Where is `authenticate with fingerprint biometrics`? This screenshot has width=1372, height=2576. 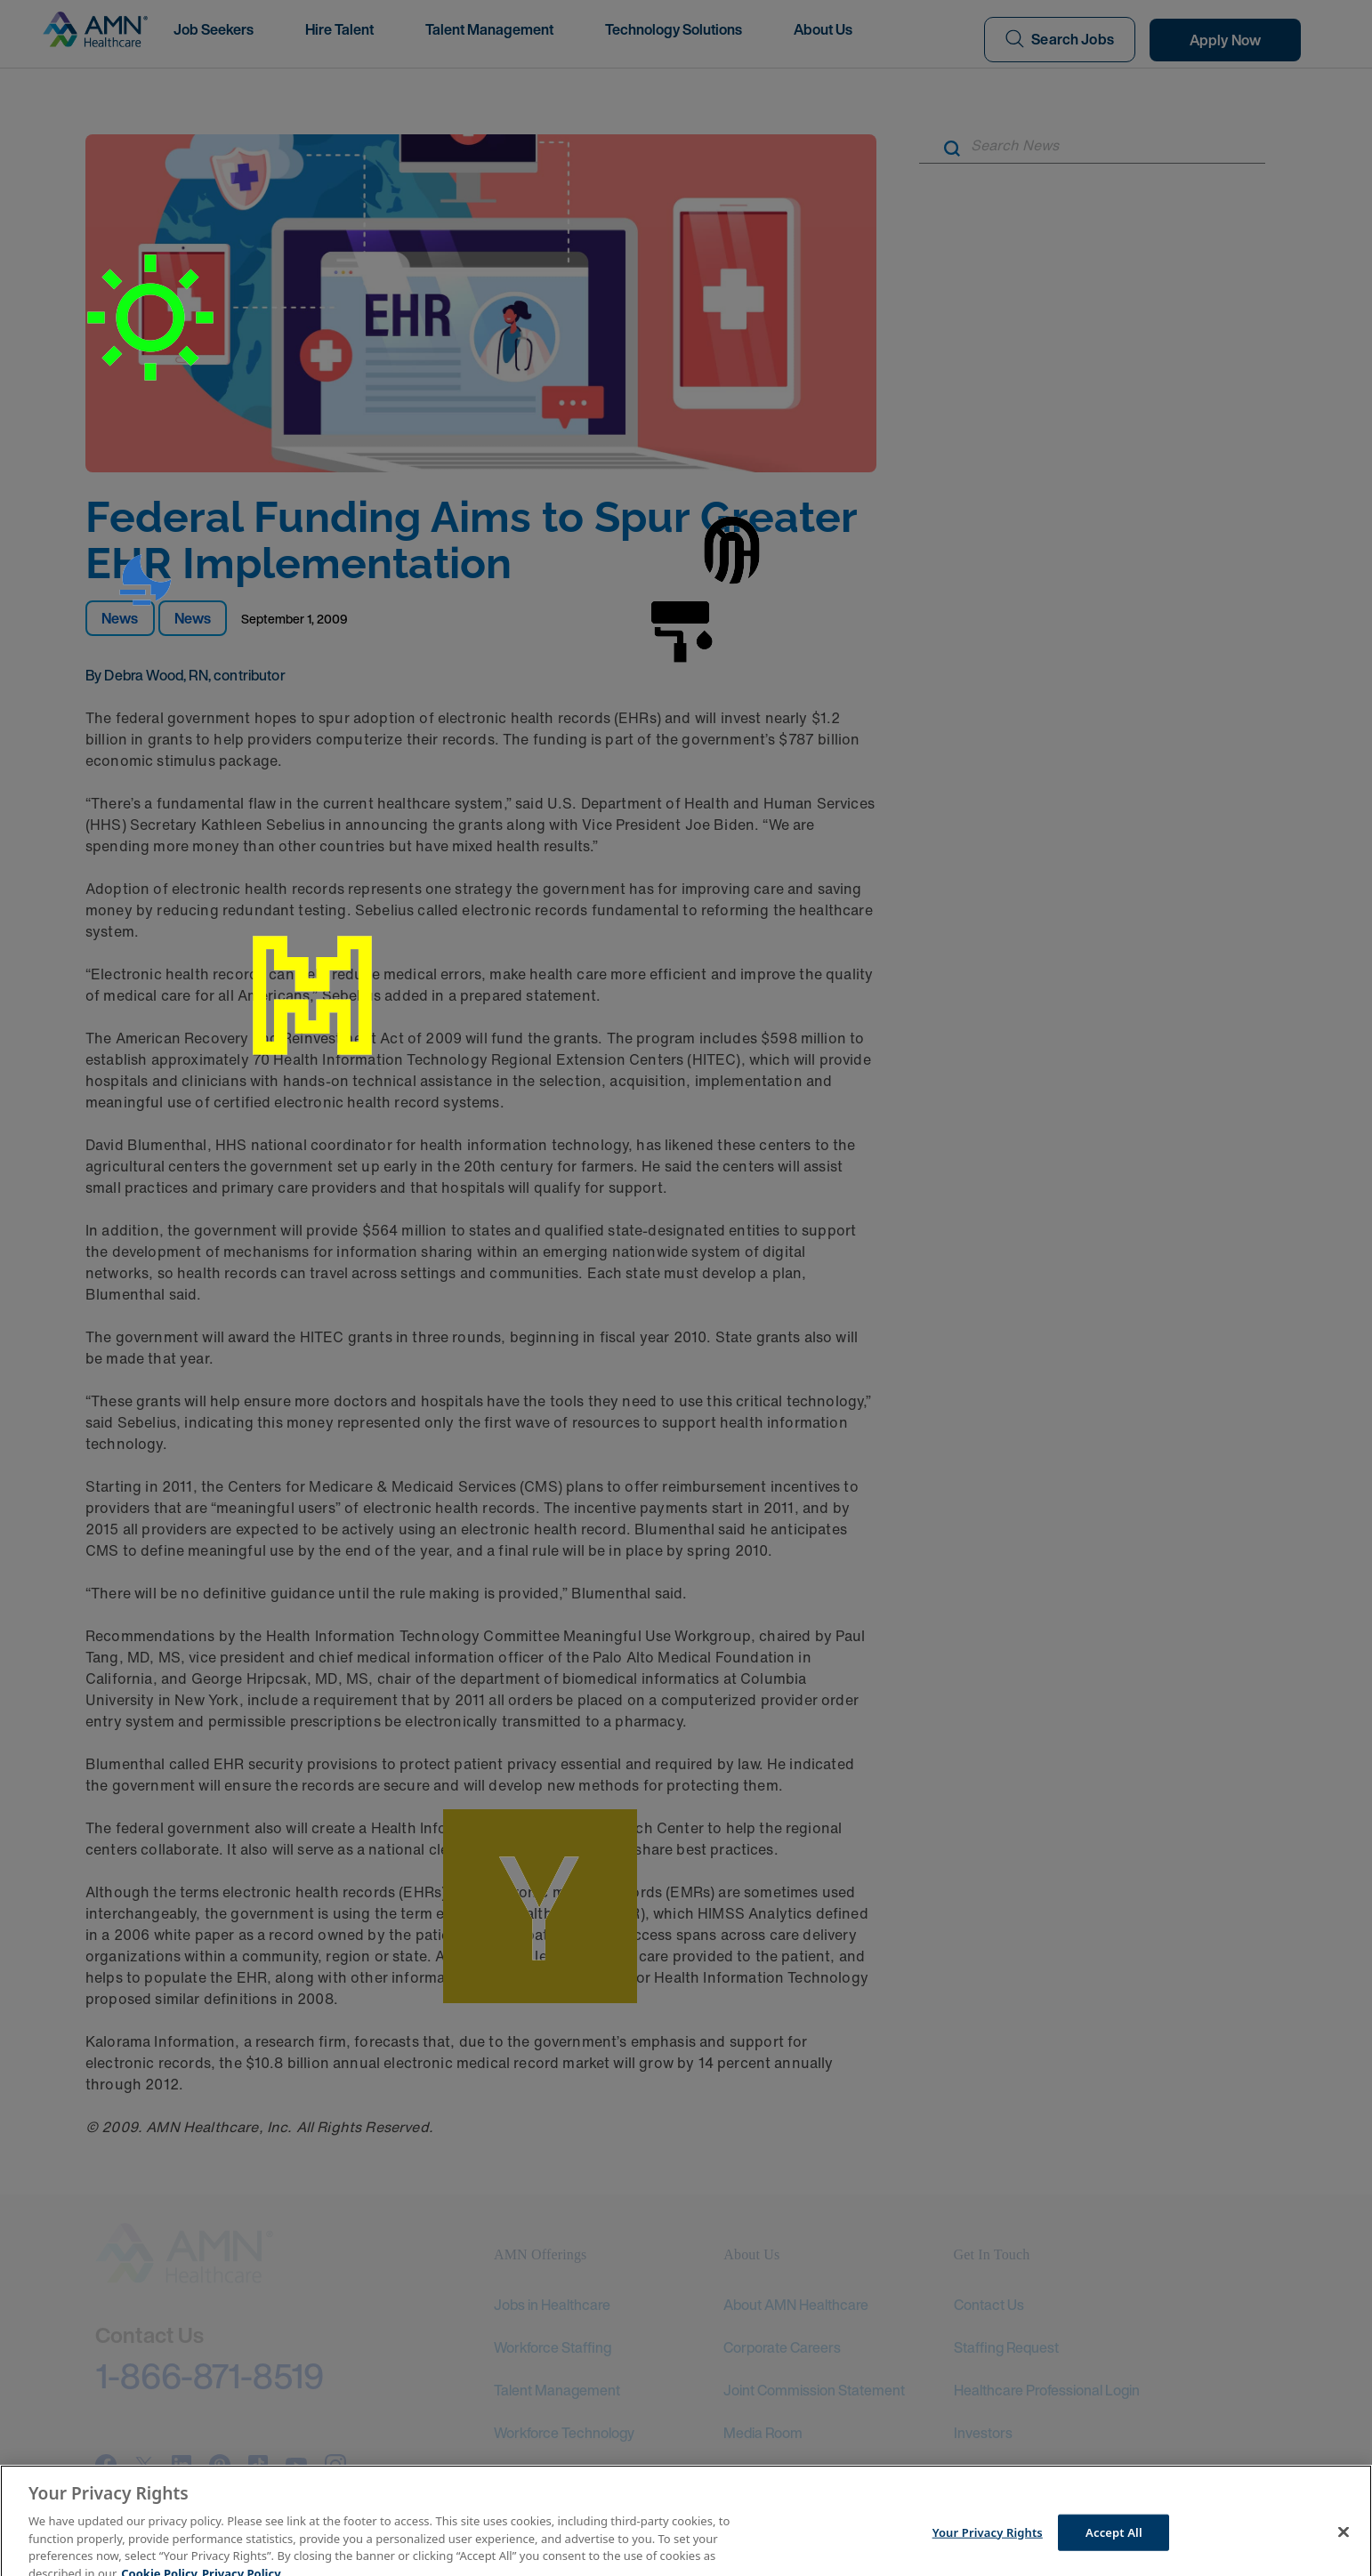 authenticate with fingerprint biometrics is located at coordinates (731, 550).